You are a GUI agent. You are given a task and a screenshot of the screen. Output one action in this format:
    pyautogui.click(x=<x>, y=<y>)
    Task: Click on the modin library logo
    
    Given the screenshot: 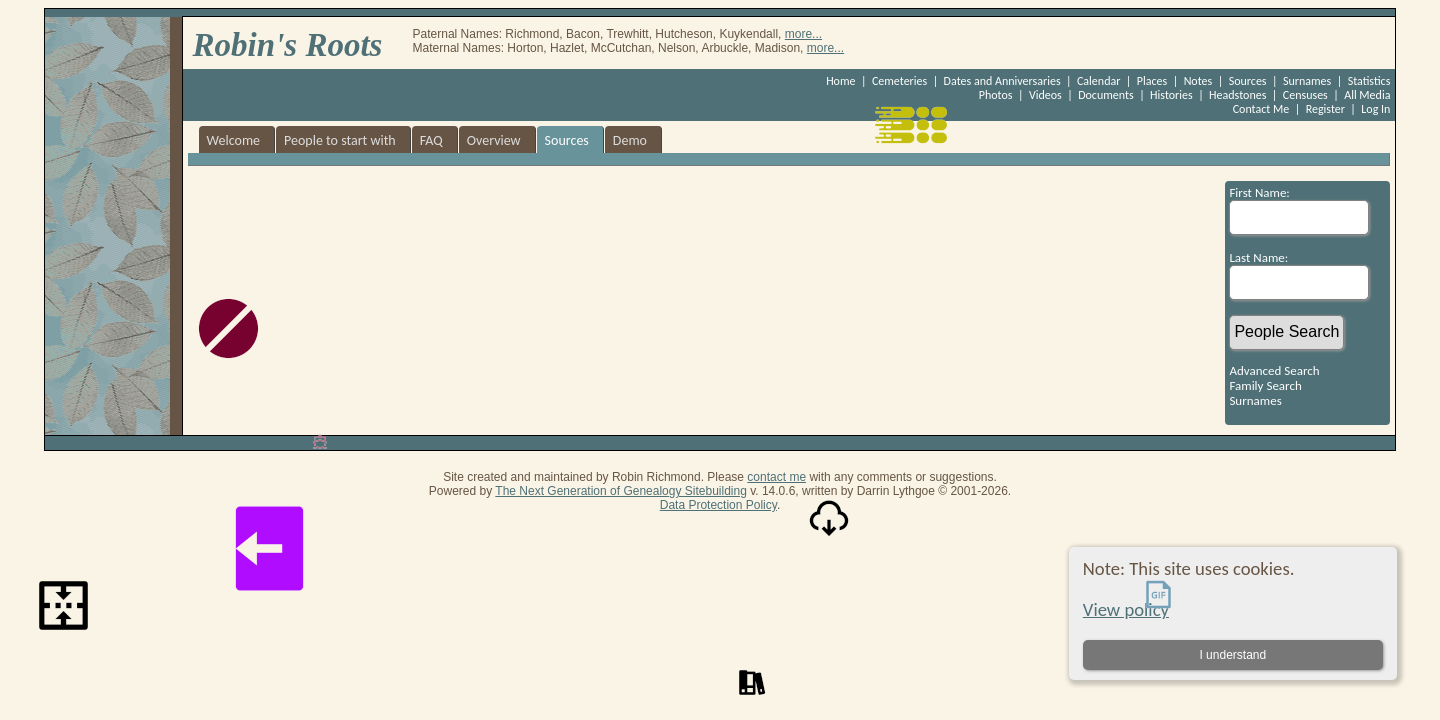 What is the action you would take?
    pyautogui.click(x=911, y=125)
    